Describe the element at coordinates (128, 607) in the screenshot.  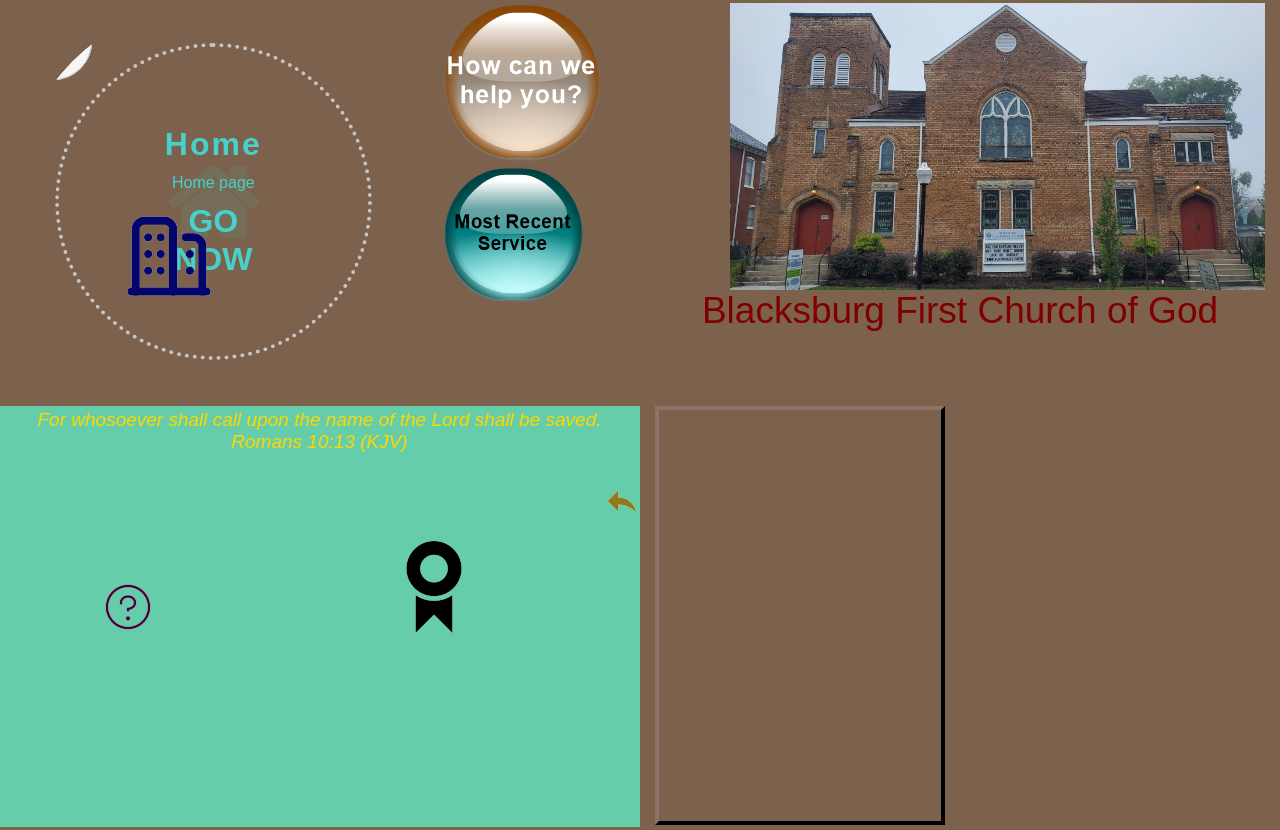
I see `access help or support` at that location.